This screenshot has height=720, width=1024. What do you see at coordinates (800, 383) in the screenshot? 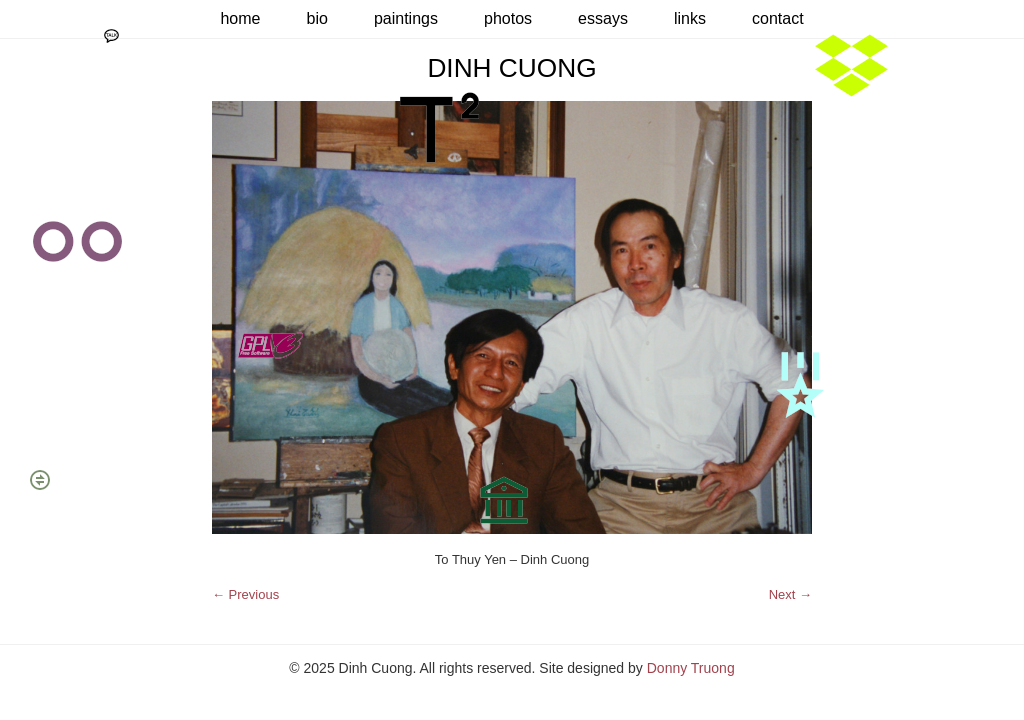
I see `view achievements or awards` at bounding box center [800, 383].